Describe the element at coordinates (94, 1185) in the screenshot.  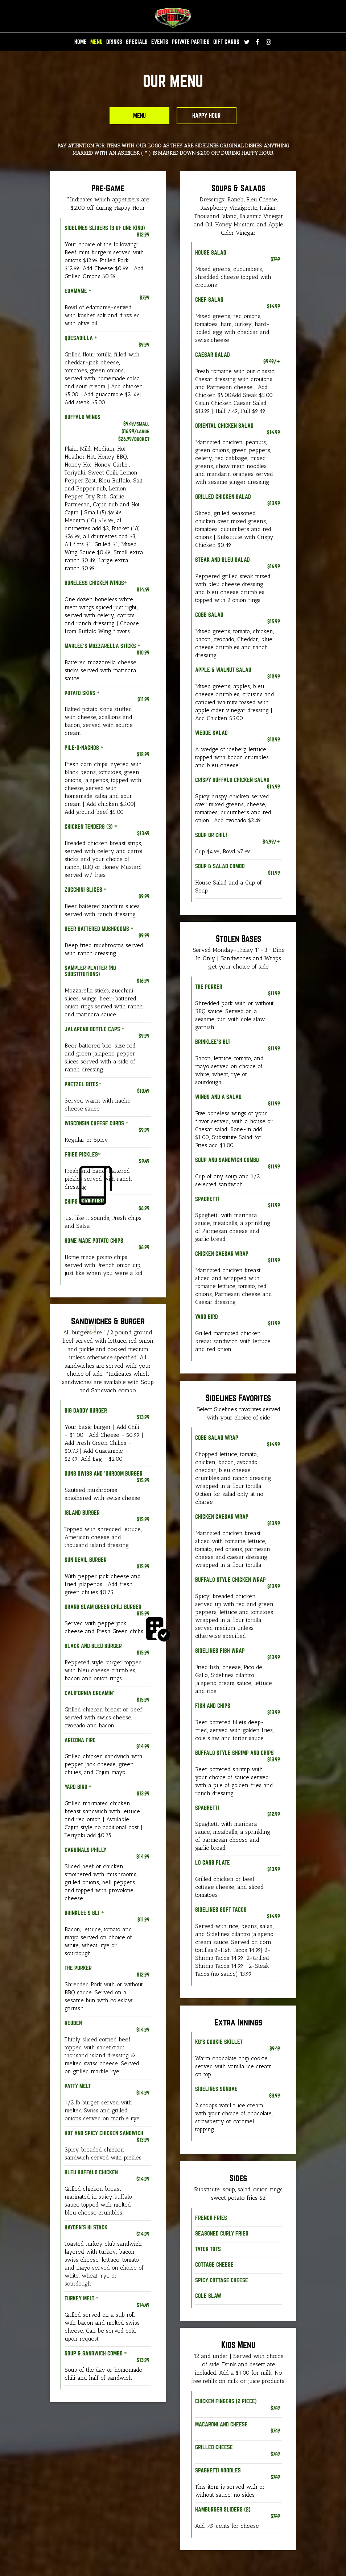
I see `view towel or linen amenities` at that location.